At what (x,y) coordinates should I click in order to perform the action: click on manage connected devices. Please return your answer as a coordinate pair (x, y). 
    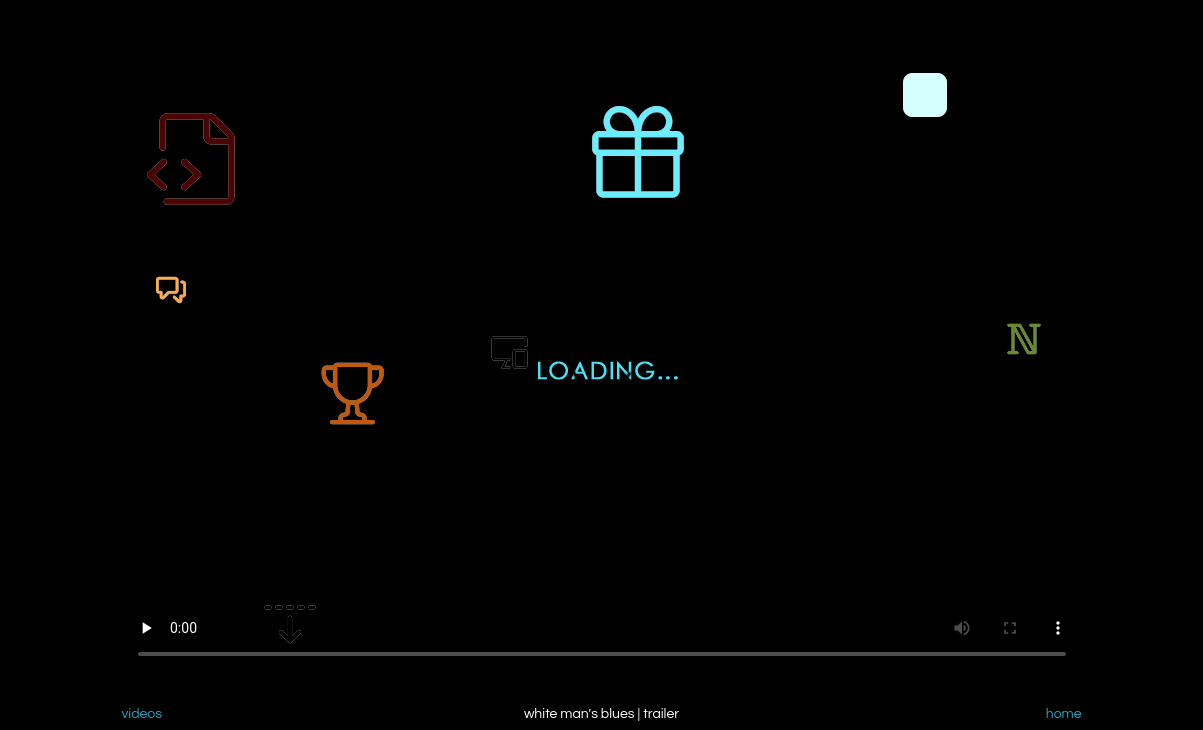
    Looking at the image, I should click on (509, 352).